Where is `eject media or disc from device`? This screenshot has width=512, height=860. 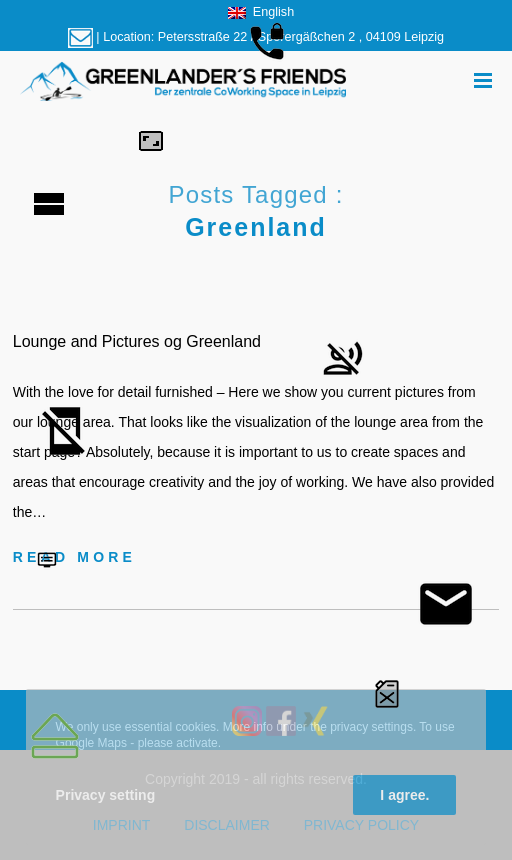
eject media or disc from device is located at coordinates (55, 739).